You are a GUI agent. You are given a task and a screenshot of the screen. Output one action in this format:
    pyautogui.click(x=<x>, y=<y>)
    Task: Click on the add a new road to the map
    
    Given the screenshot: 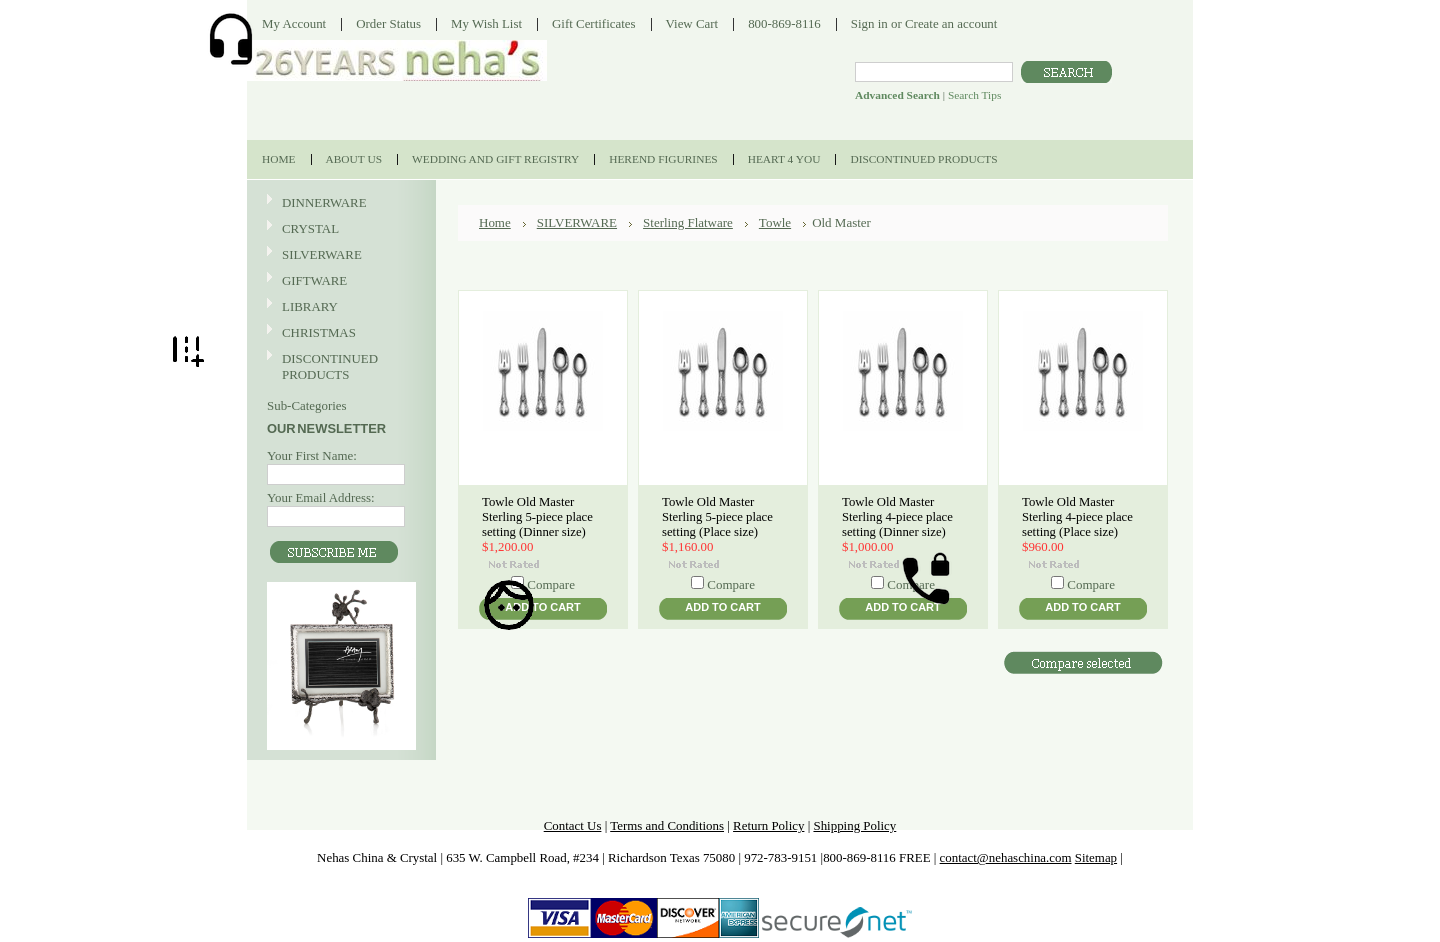 What is the action you would take?
    pyautogui.click(x=186, y=349)
    